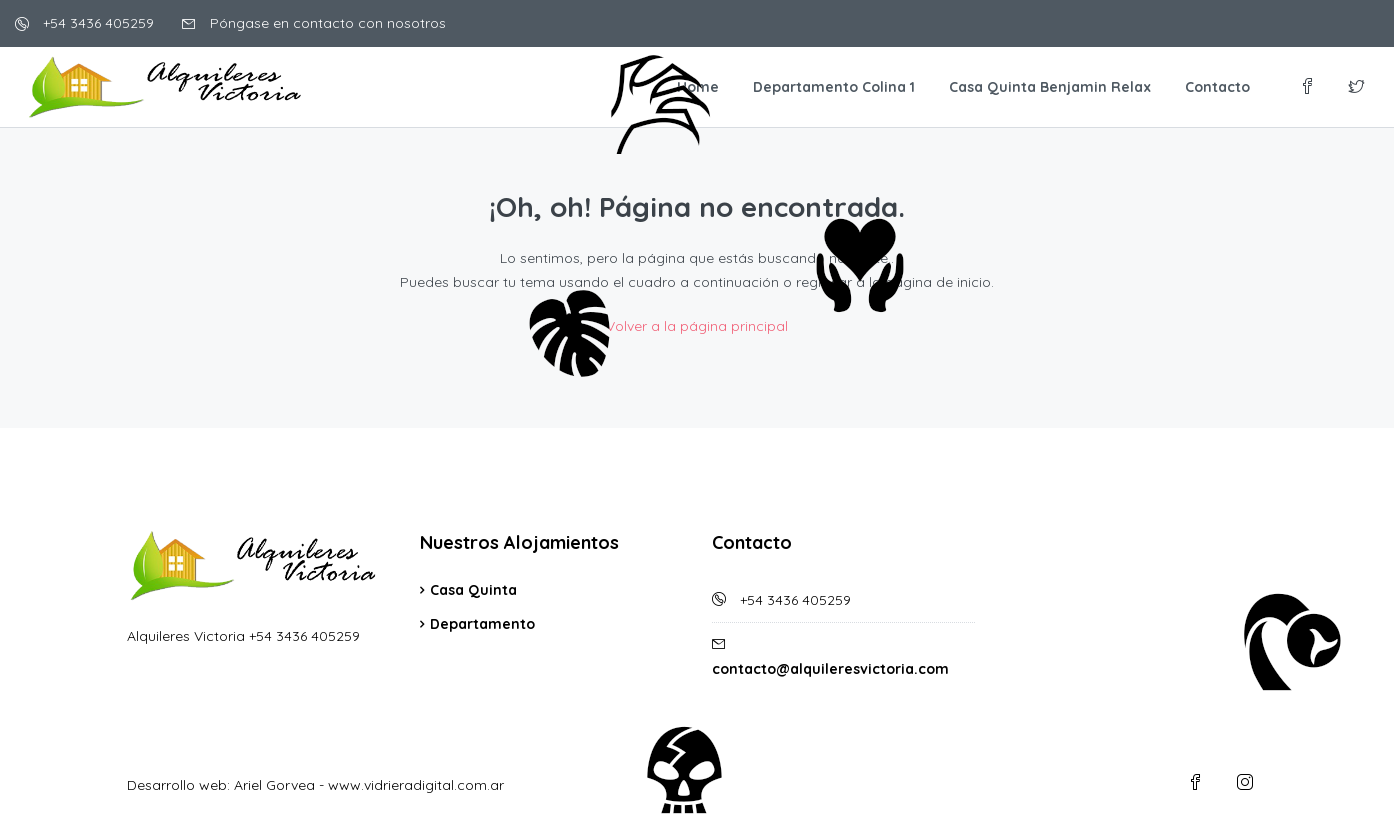 The image size is (1394, 819). What do you see at coordinates (569, 333) in the screenshot?
I see `decorative plant or nature-themed category icon` at bounding box center [569, 333].